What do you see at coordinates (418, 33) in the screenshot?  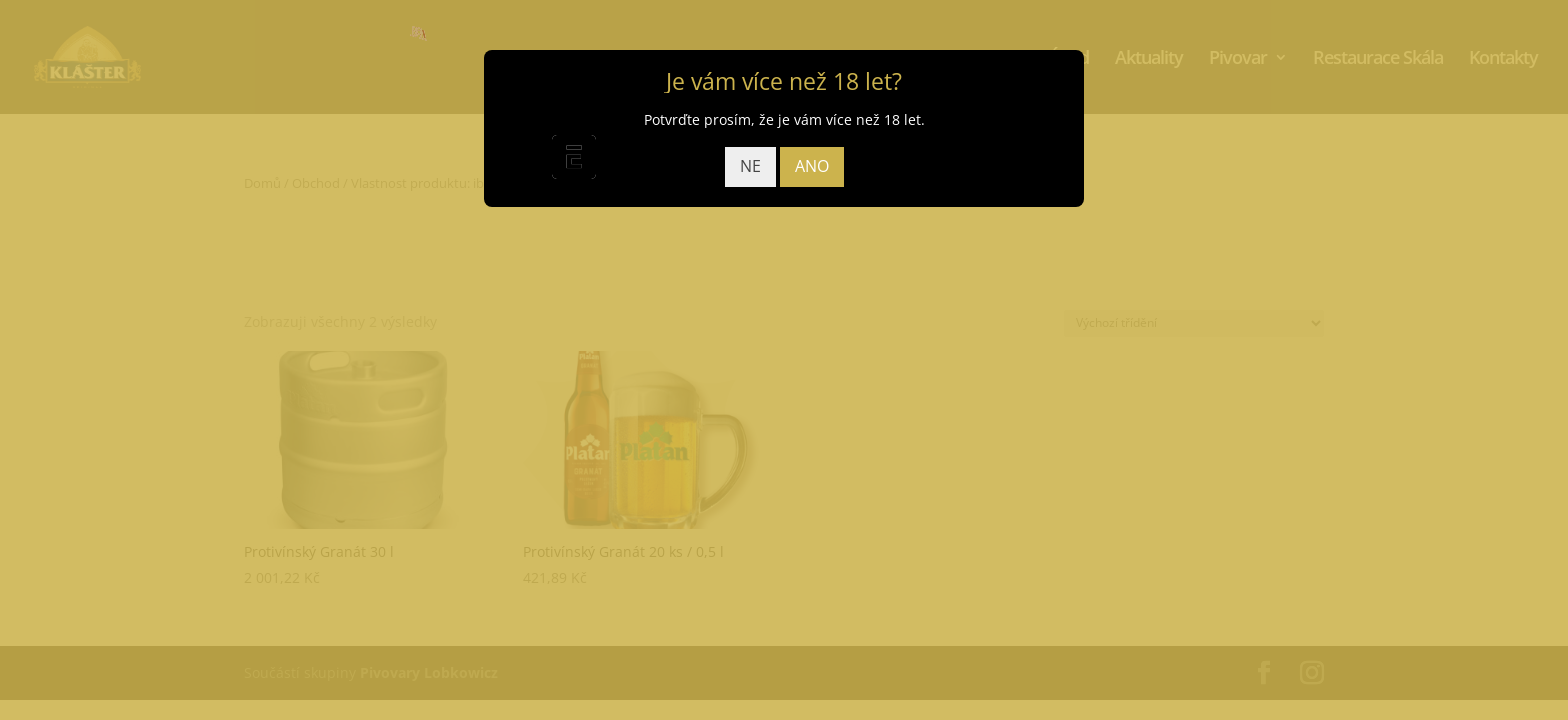 I see `open the Kenmei manga tracking app` at bounding box center [418, 33].